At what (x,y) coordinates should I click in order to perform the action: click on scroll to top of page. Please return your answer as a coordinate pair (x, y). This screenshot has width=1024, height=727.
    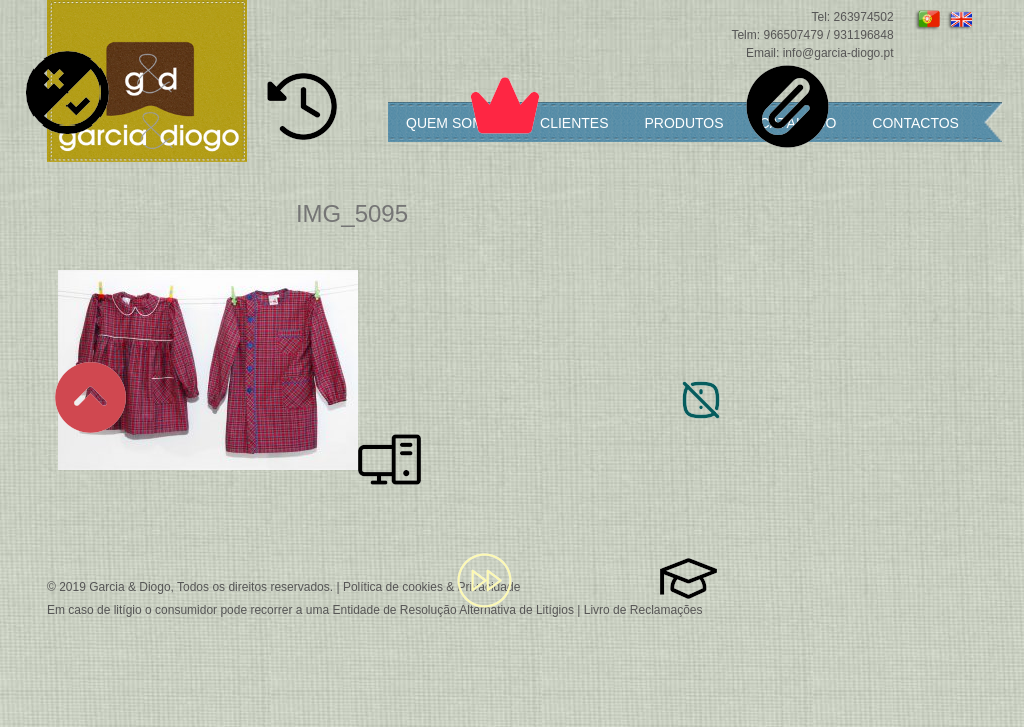
    Looking at the image, I should click on (90, 397).